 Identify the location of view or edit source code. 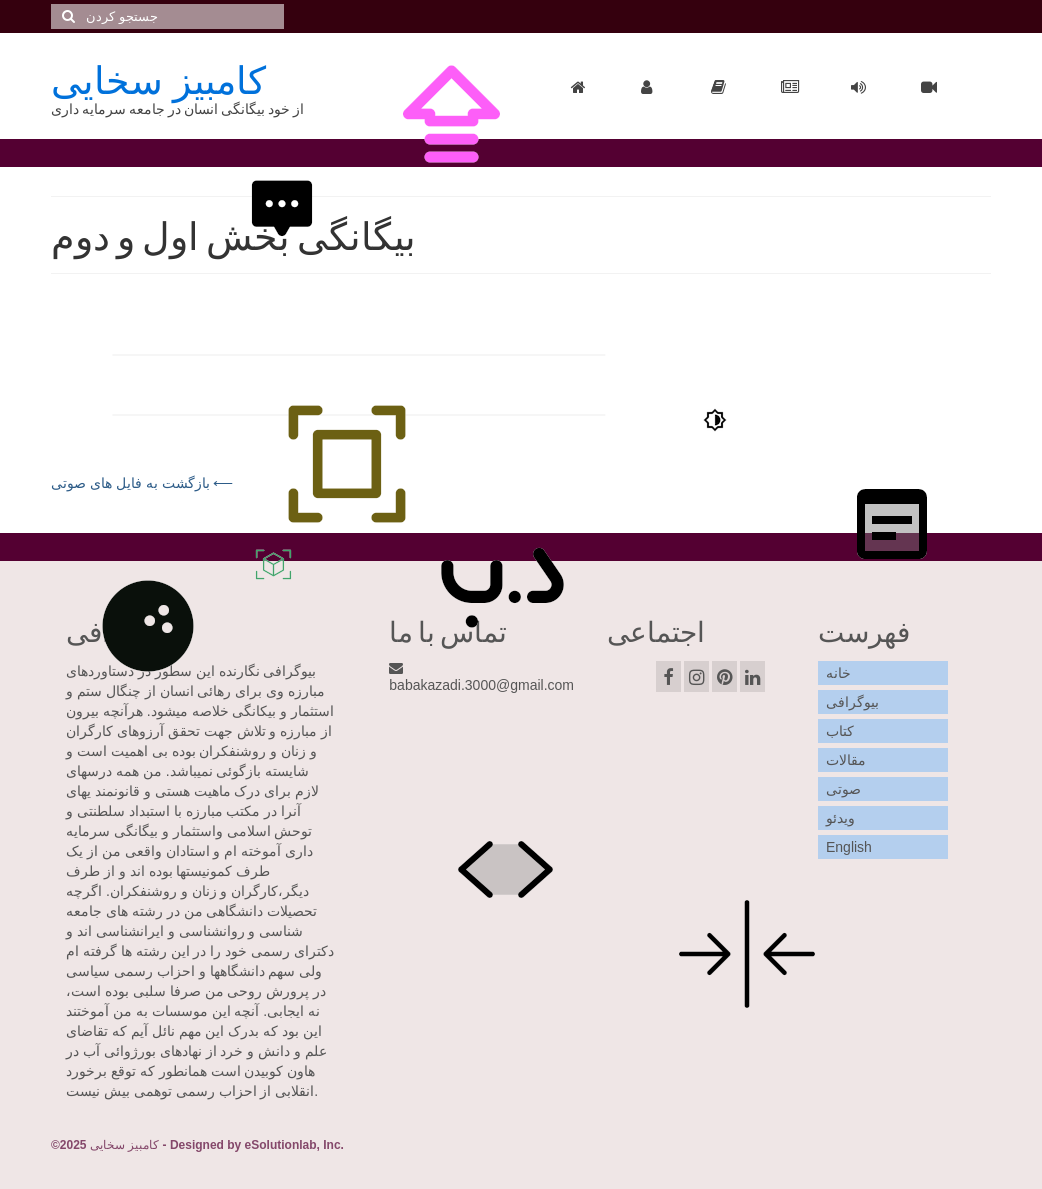
(505, 869).